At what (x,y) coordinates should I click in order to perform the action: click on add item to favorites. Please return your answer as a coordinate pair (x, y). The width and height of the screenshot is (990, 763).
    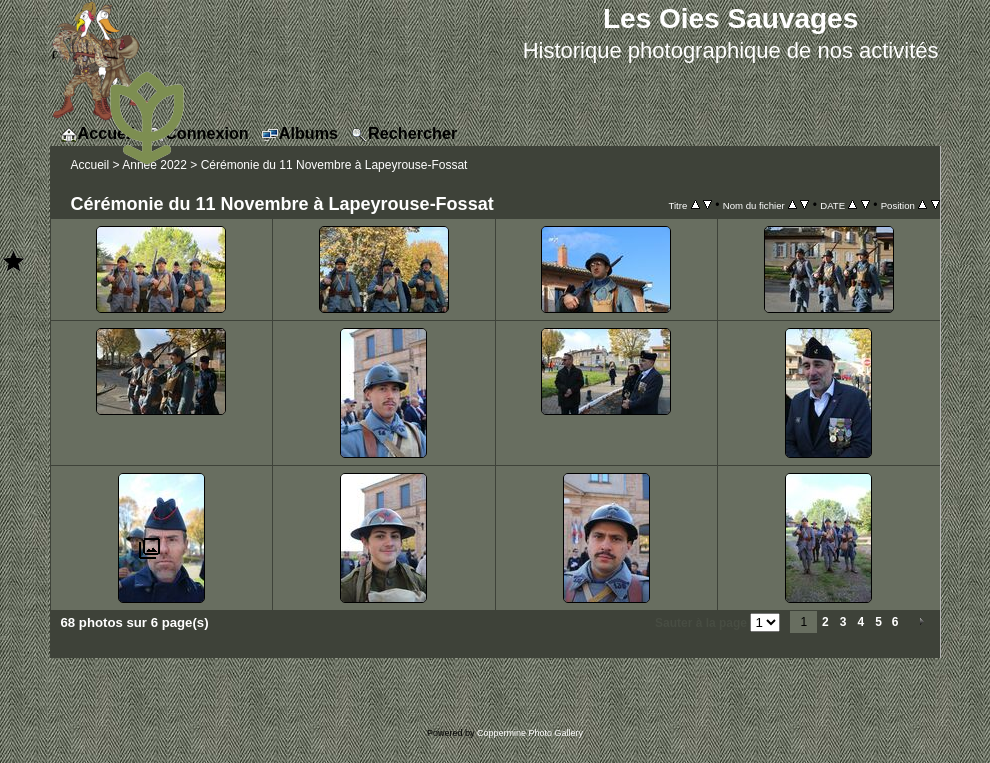
    Looking at the image, I should click on (13, 261).